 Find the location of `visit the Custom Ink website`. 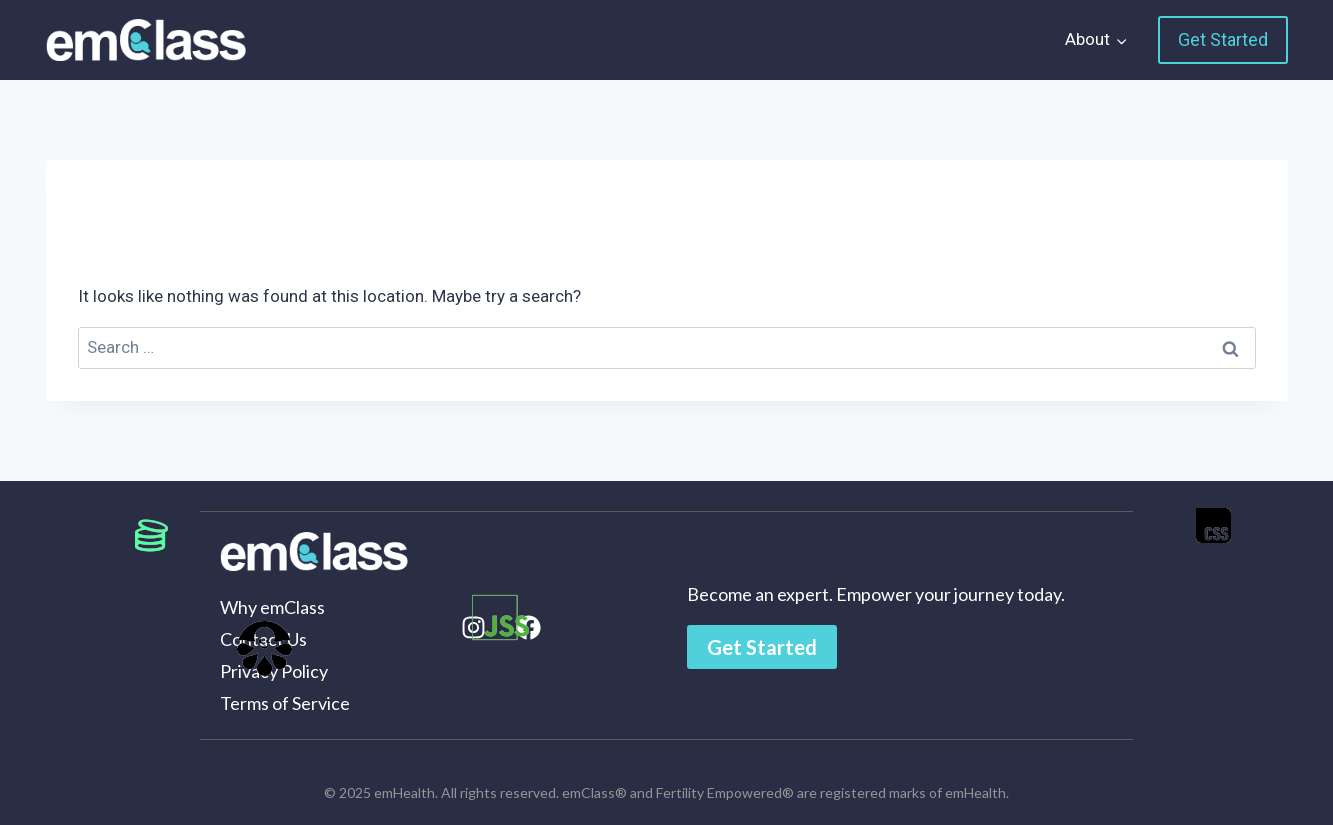

visit the Custom Ink website is located at coordinates (264, 648).